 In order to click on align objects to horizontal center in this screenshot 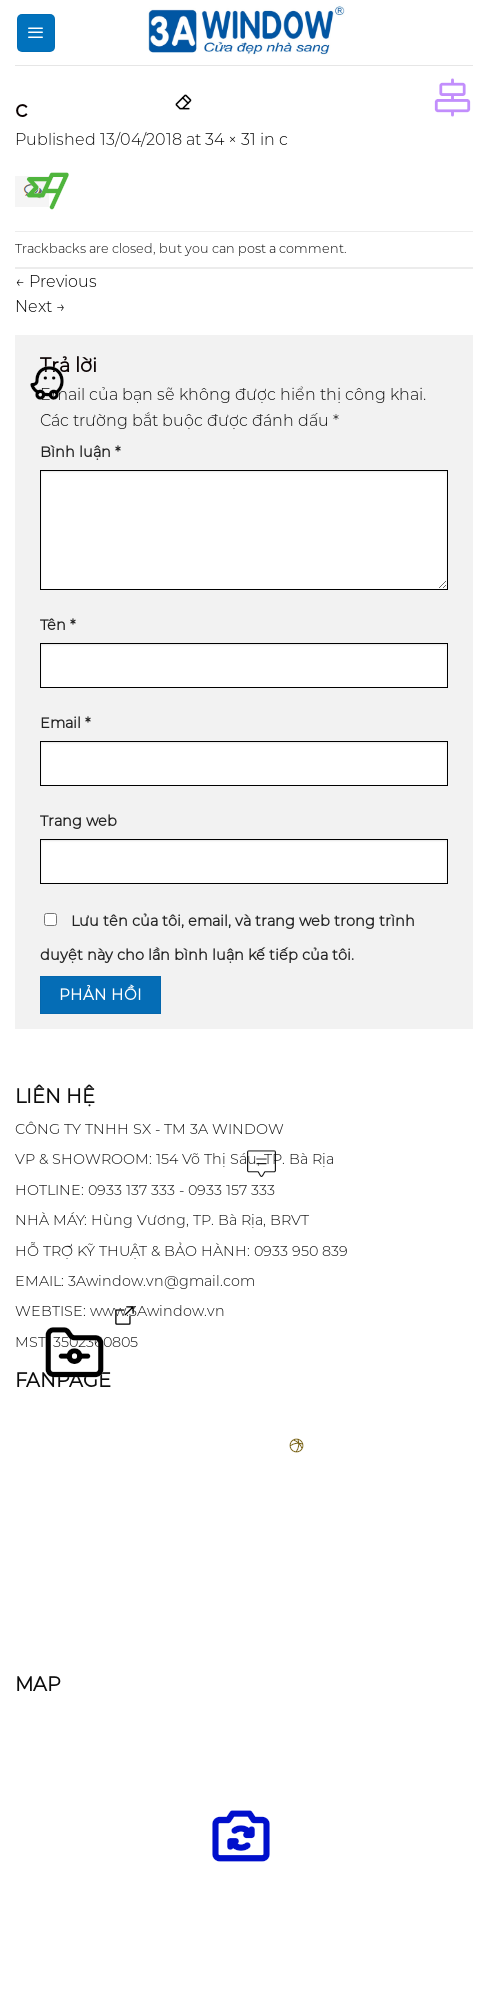, I will do `click(452, 97)`.